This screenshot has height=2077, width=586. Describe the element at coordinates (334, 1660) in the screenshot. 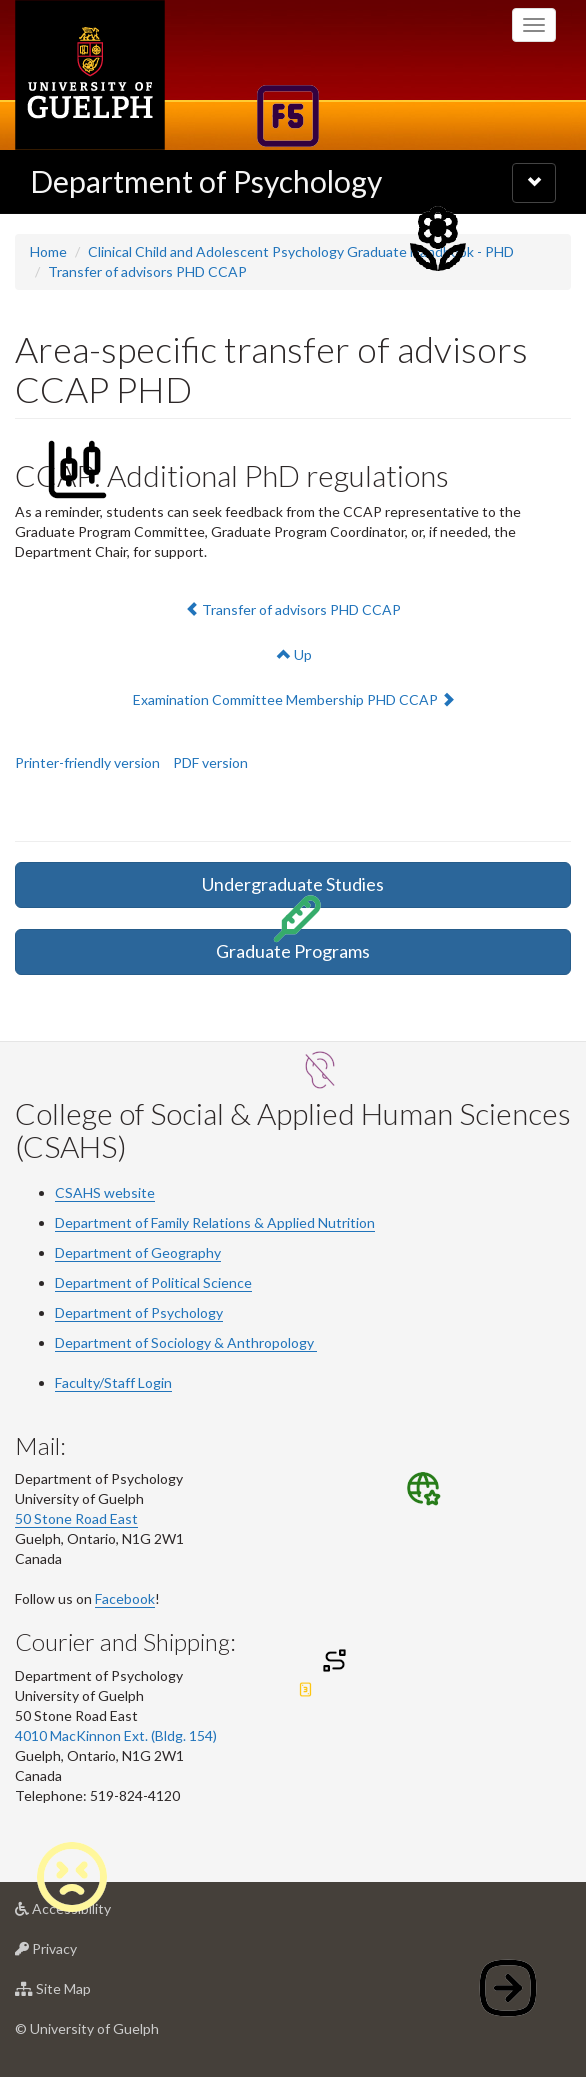

I see `view route between two points` at that location.